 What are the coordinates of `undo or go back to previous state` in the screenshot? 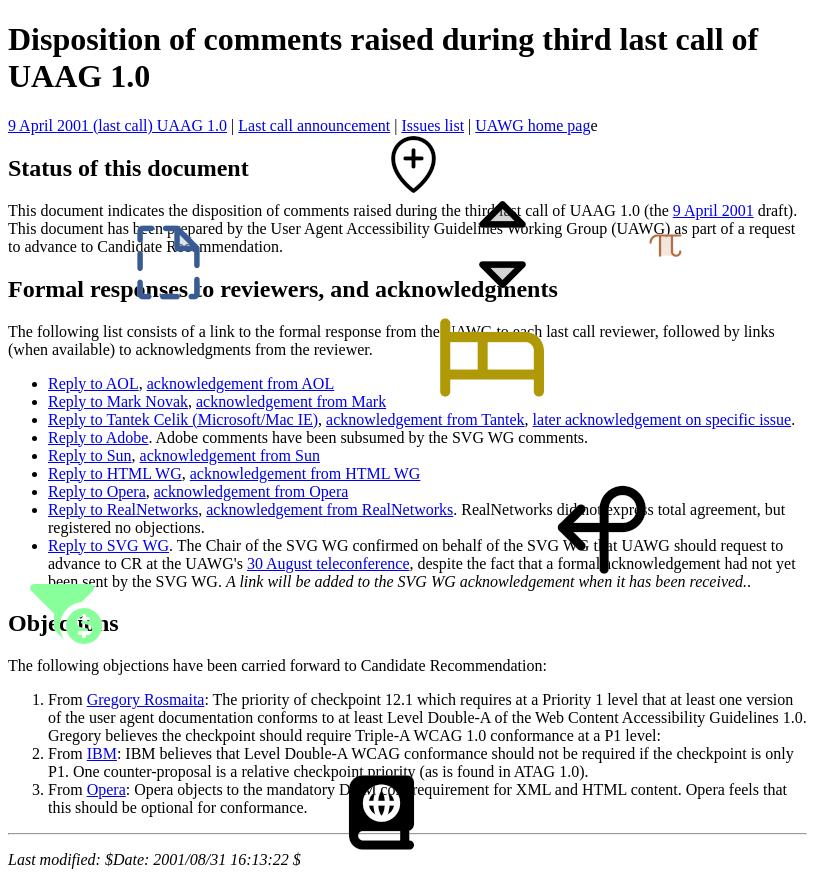 It's located at (599, 527).